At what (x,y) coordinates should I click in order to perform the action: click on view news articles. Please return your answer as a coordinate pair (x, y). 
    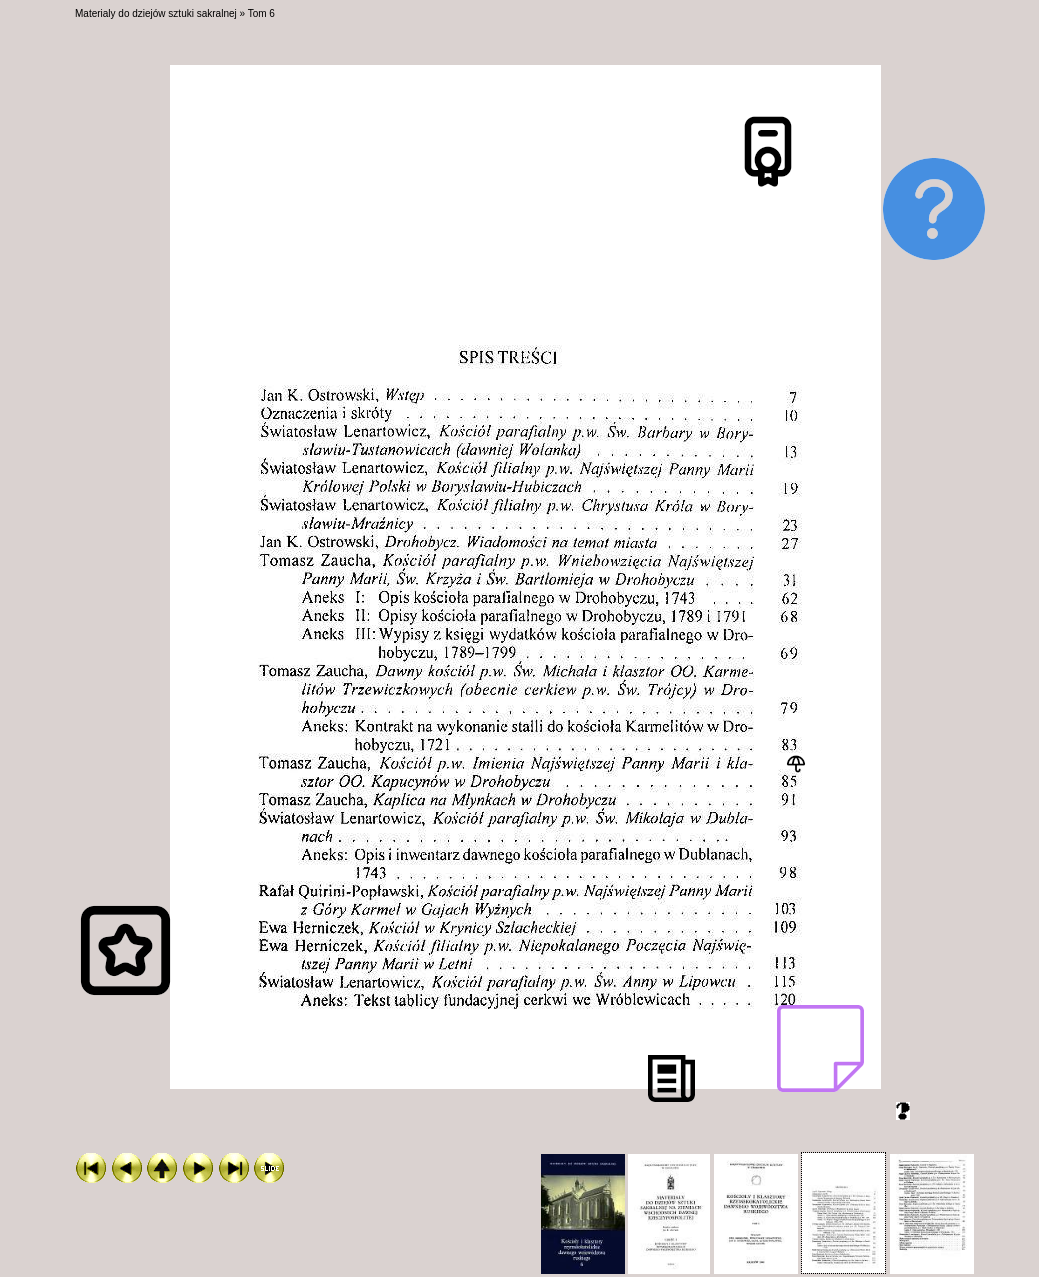
    Looking at the image, I should click on (671, 1078).